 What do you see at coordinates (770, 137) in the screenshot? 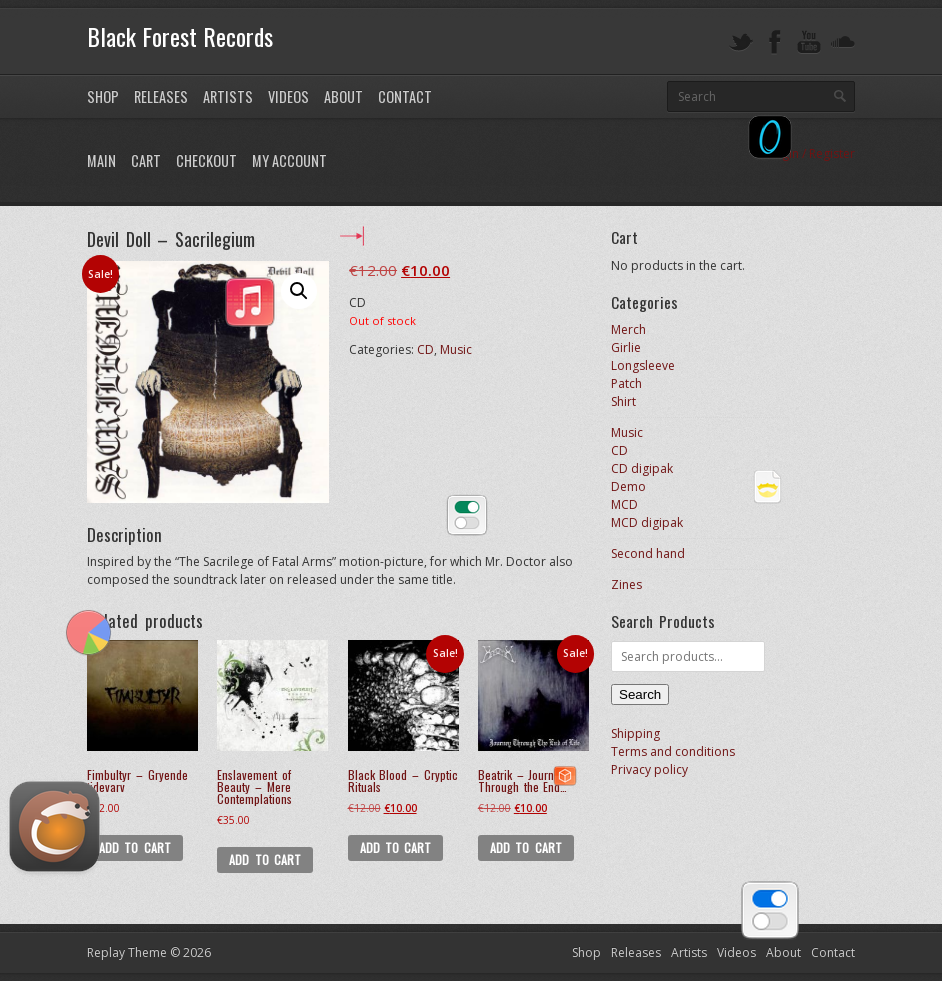
I see `open the portal app` at bounding box center [770, 137].